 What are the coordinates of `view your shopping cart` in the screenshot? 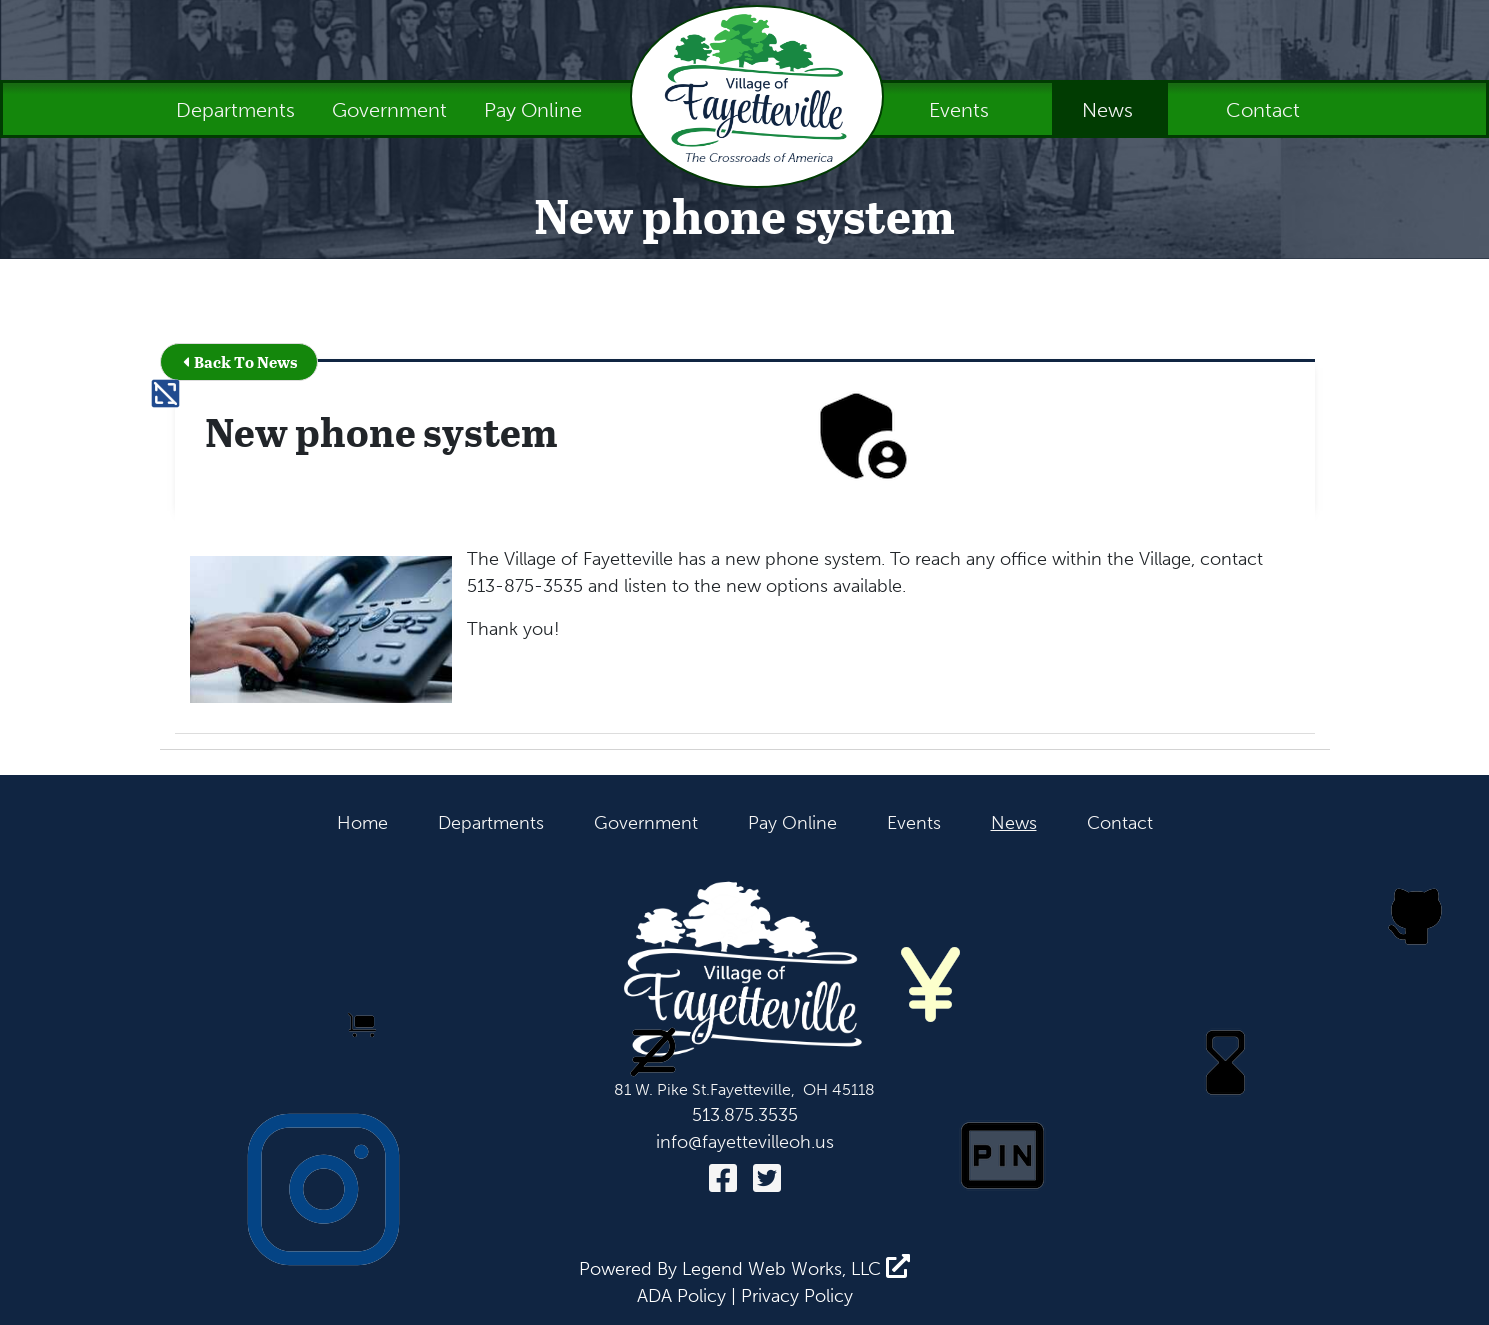 It's located at (361, 1023).